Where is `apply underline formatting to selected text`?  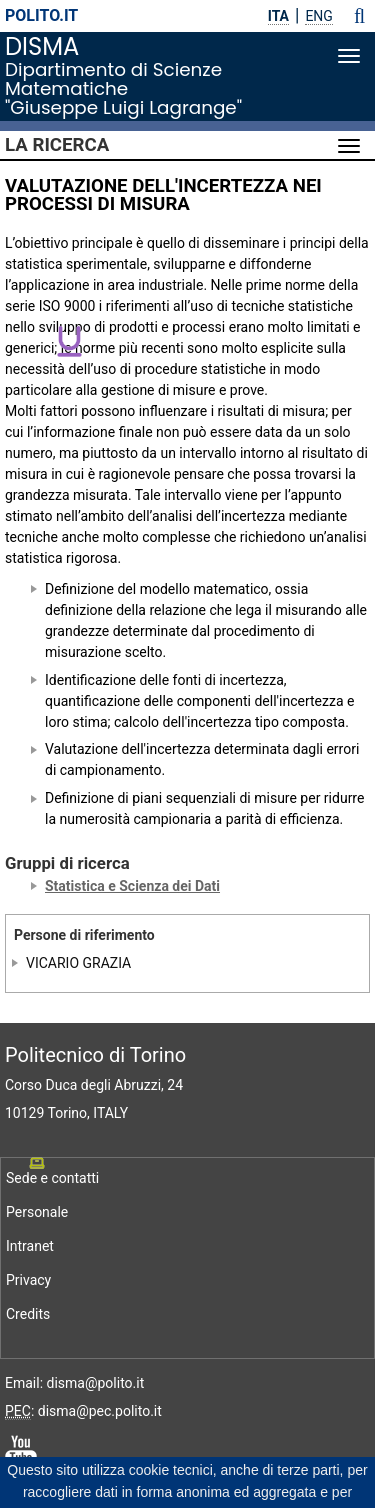
apply underline formatting to selected text is located at coordinates (69, 339).